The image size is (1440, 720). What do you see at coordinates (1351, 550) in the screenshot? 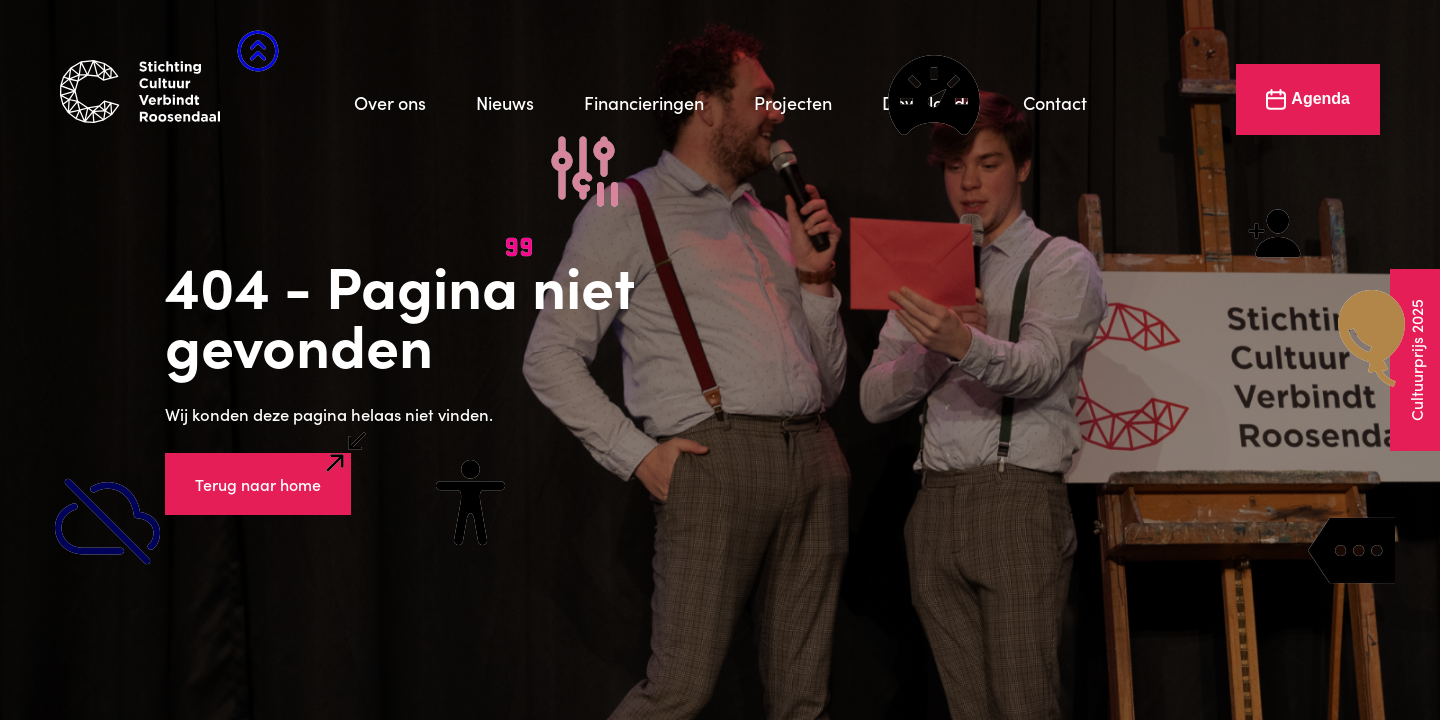
I see `view more options or actions` at bounding box center [1351, 550].